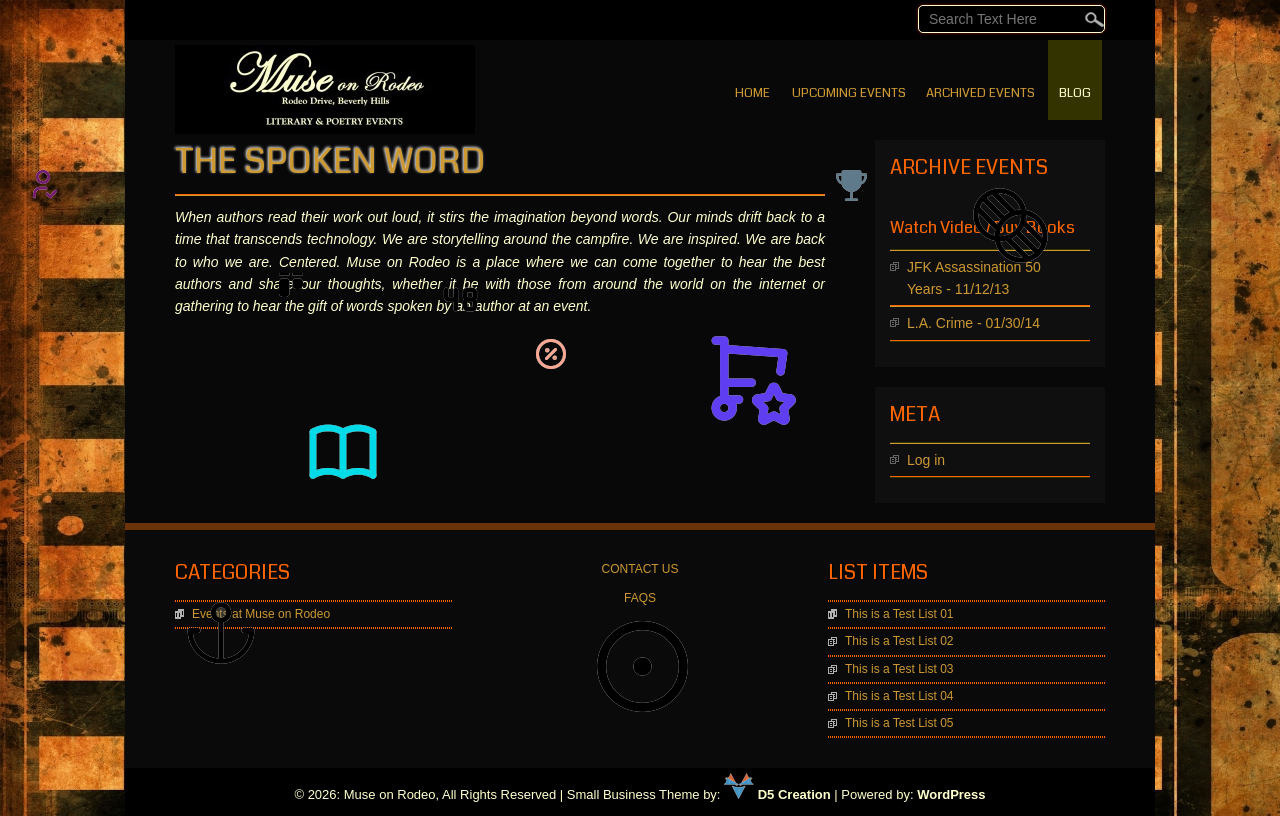  I want to click on switch to kanban board view, so click(291, 285).